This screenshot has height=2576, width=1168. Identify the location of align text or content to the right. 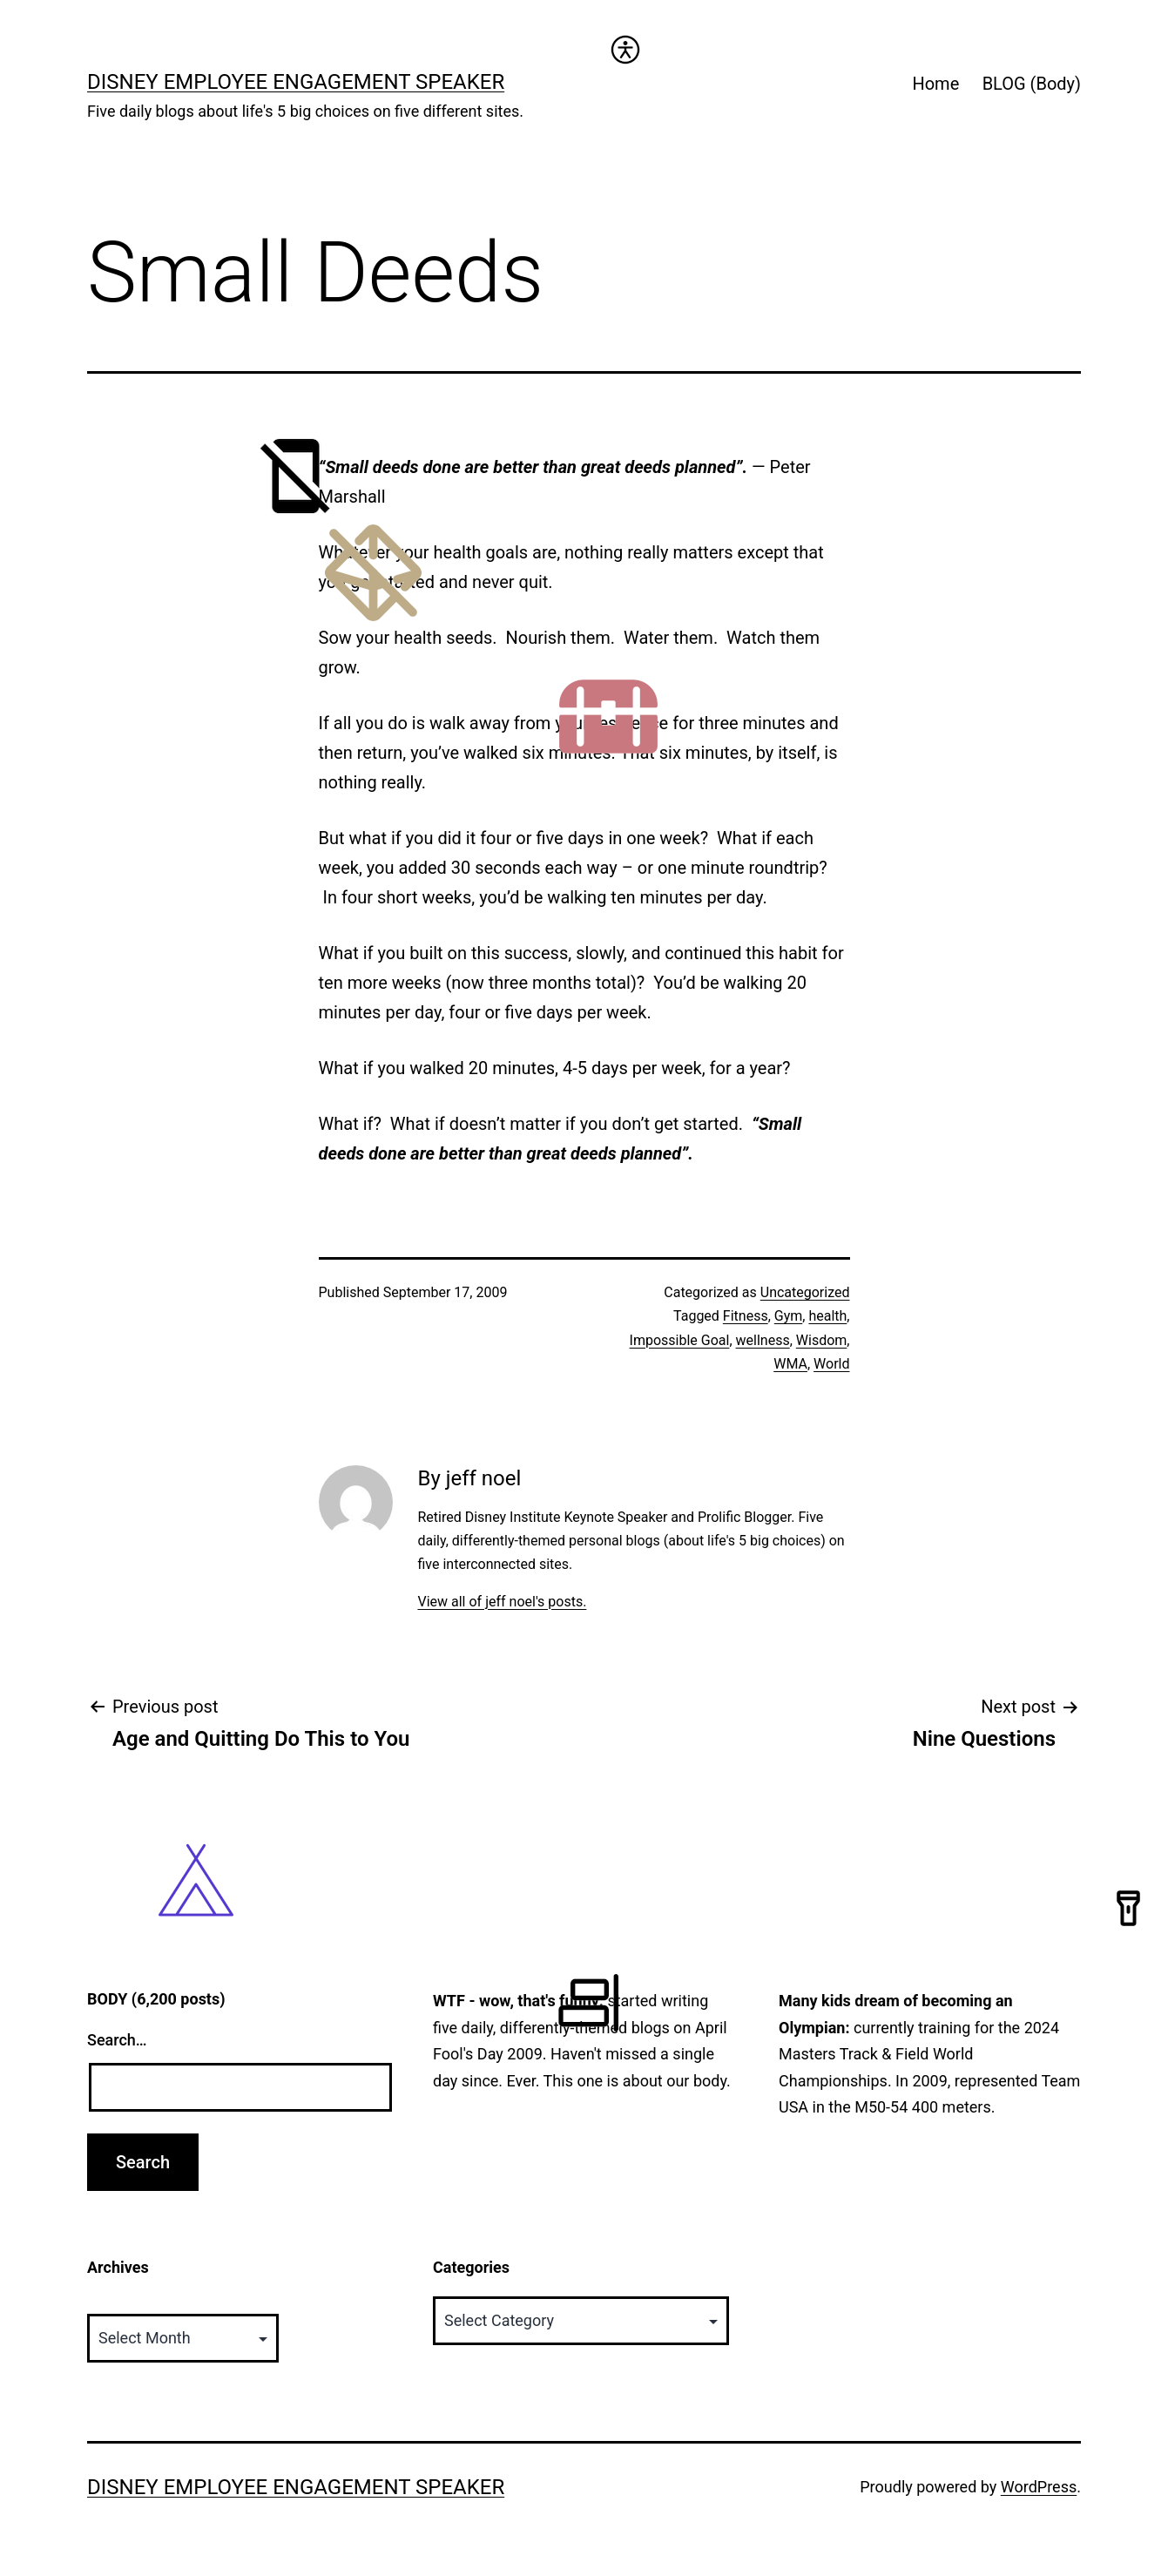
(590, 2003).